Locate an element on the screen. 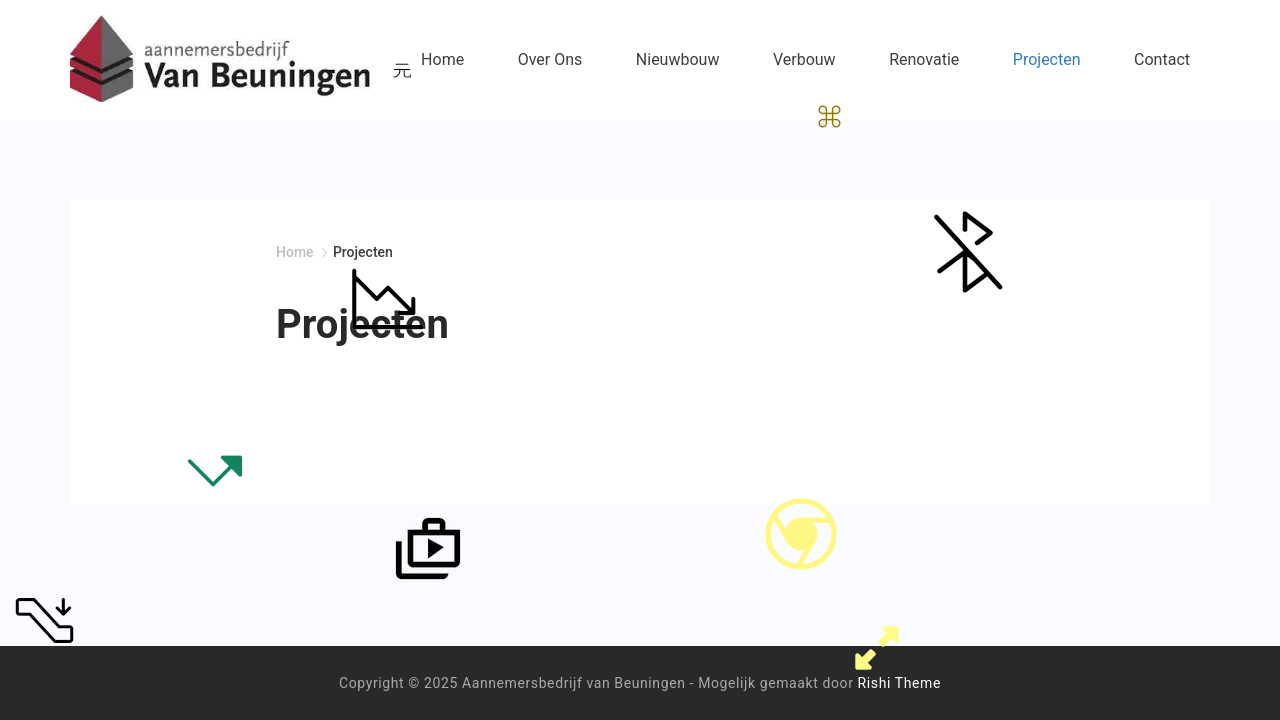 This screenshot has width=1280, height=720. open Google Chrome browser is located at coordinates (801, 534).